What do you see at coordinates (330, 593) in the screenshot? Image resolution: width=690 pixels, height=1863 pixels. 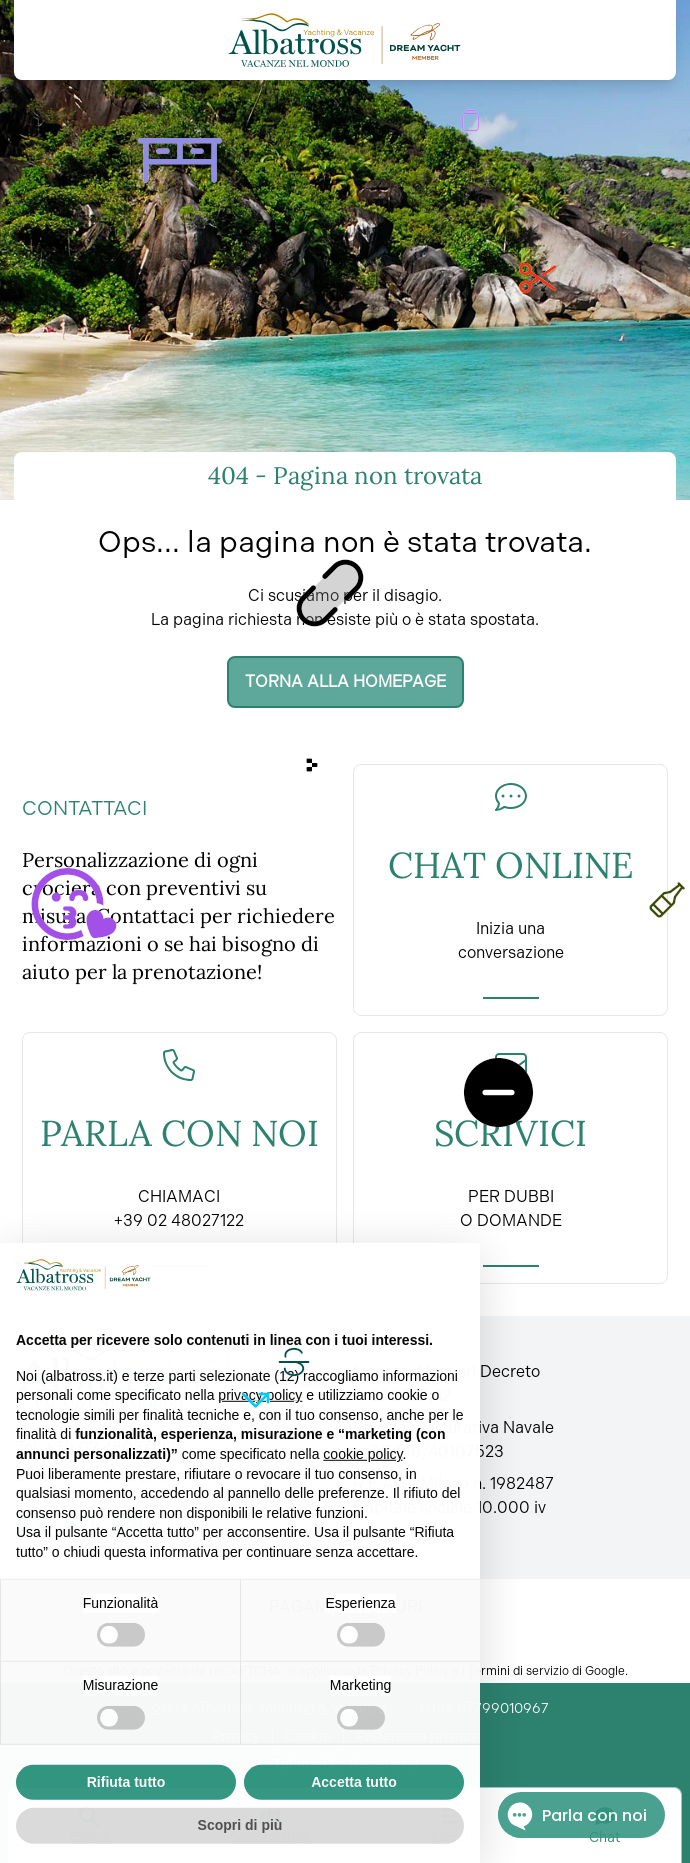 I see `disconnect or unlink connected items` at bounding box center [330, 593].